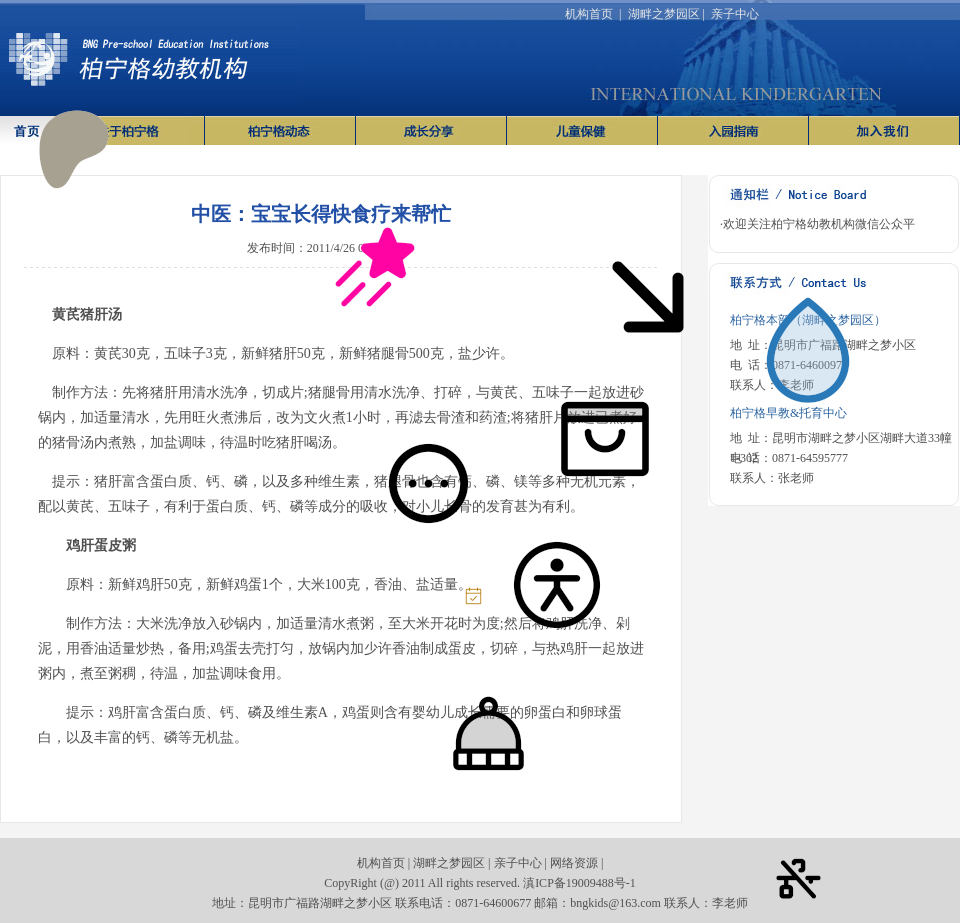  What do you see at coordinates (473, 596) in the screenshot?
I see `confirm or schedule an appointment` at bounding box center [473, 596].